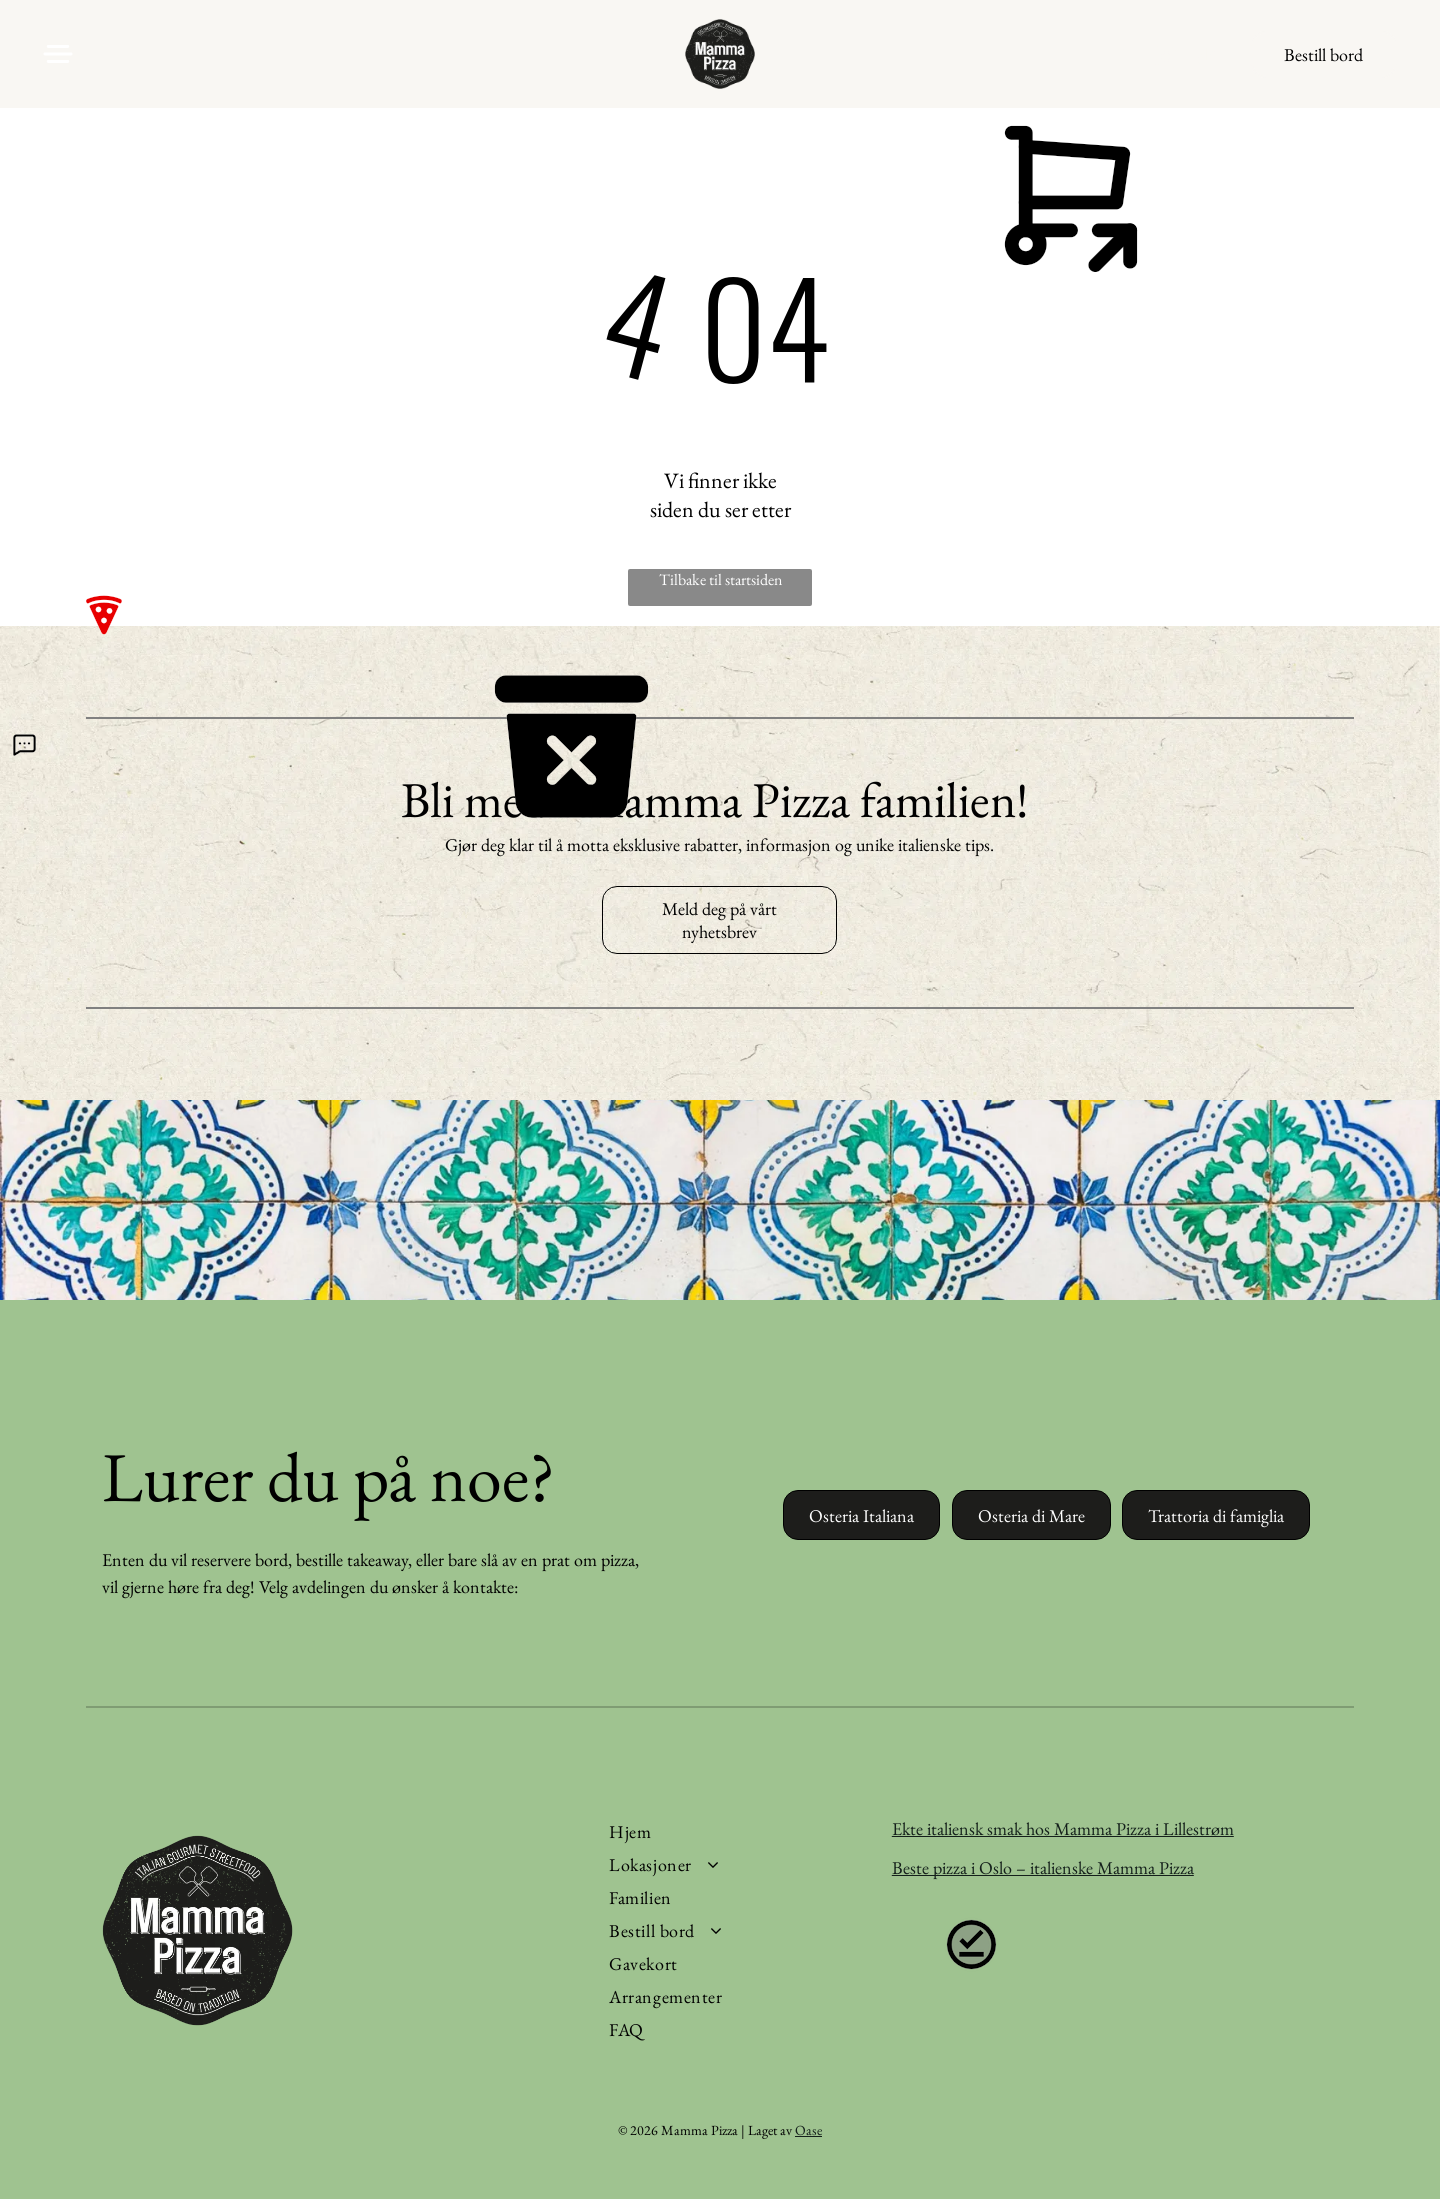  I want to click on open messaging or chat, so click(24, 744).